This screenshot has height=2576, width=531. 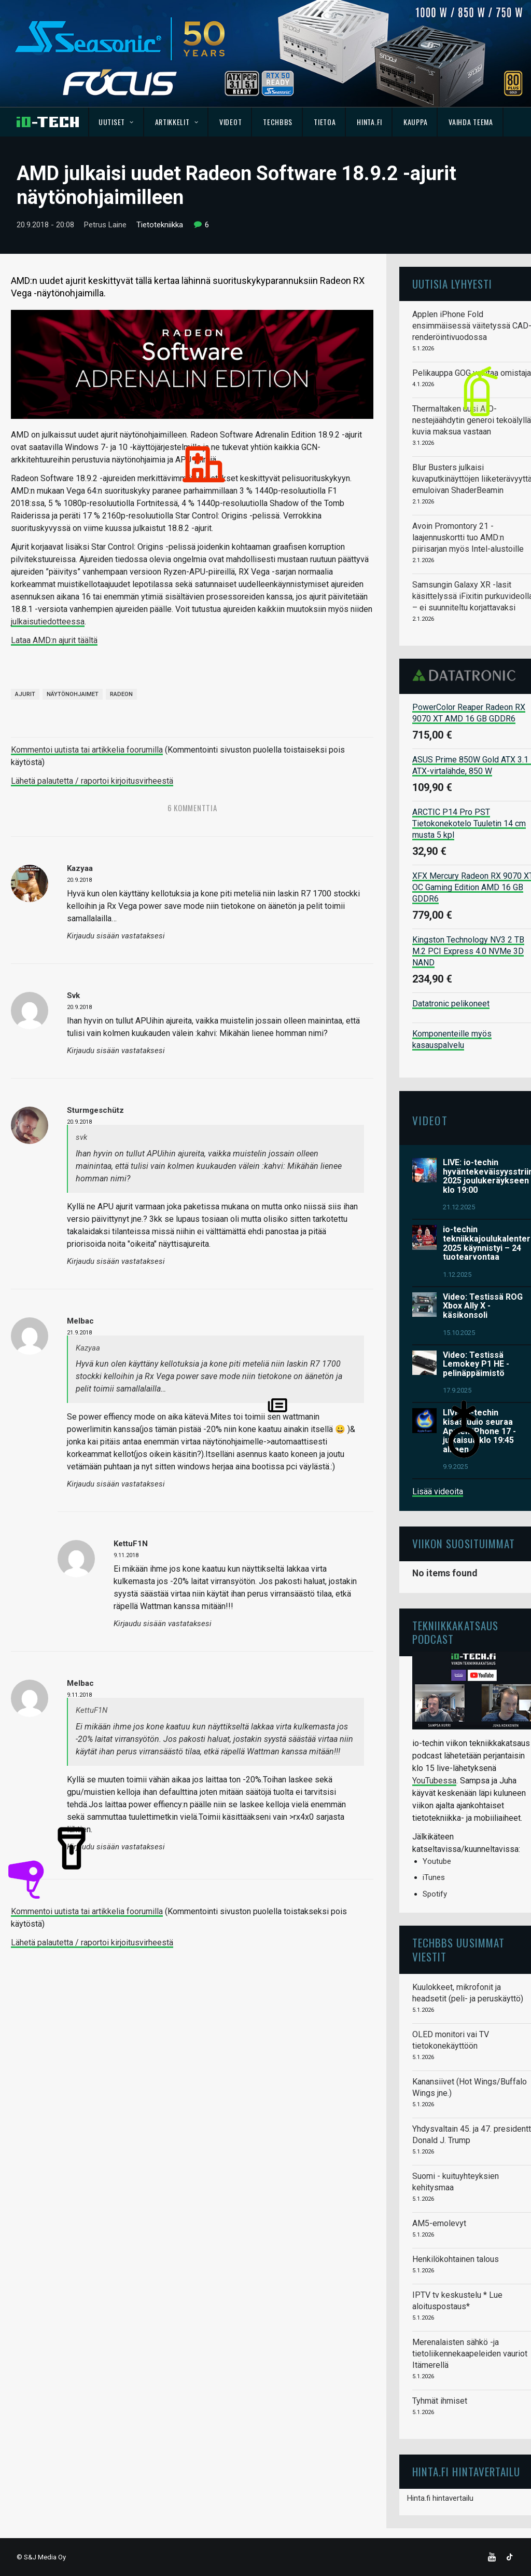 What do you see at coordinates (26, 1877) in the screenshot?
I see `access hair styling or beauty tools` at bounding box center [26, 1877].